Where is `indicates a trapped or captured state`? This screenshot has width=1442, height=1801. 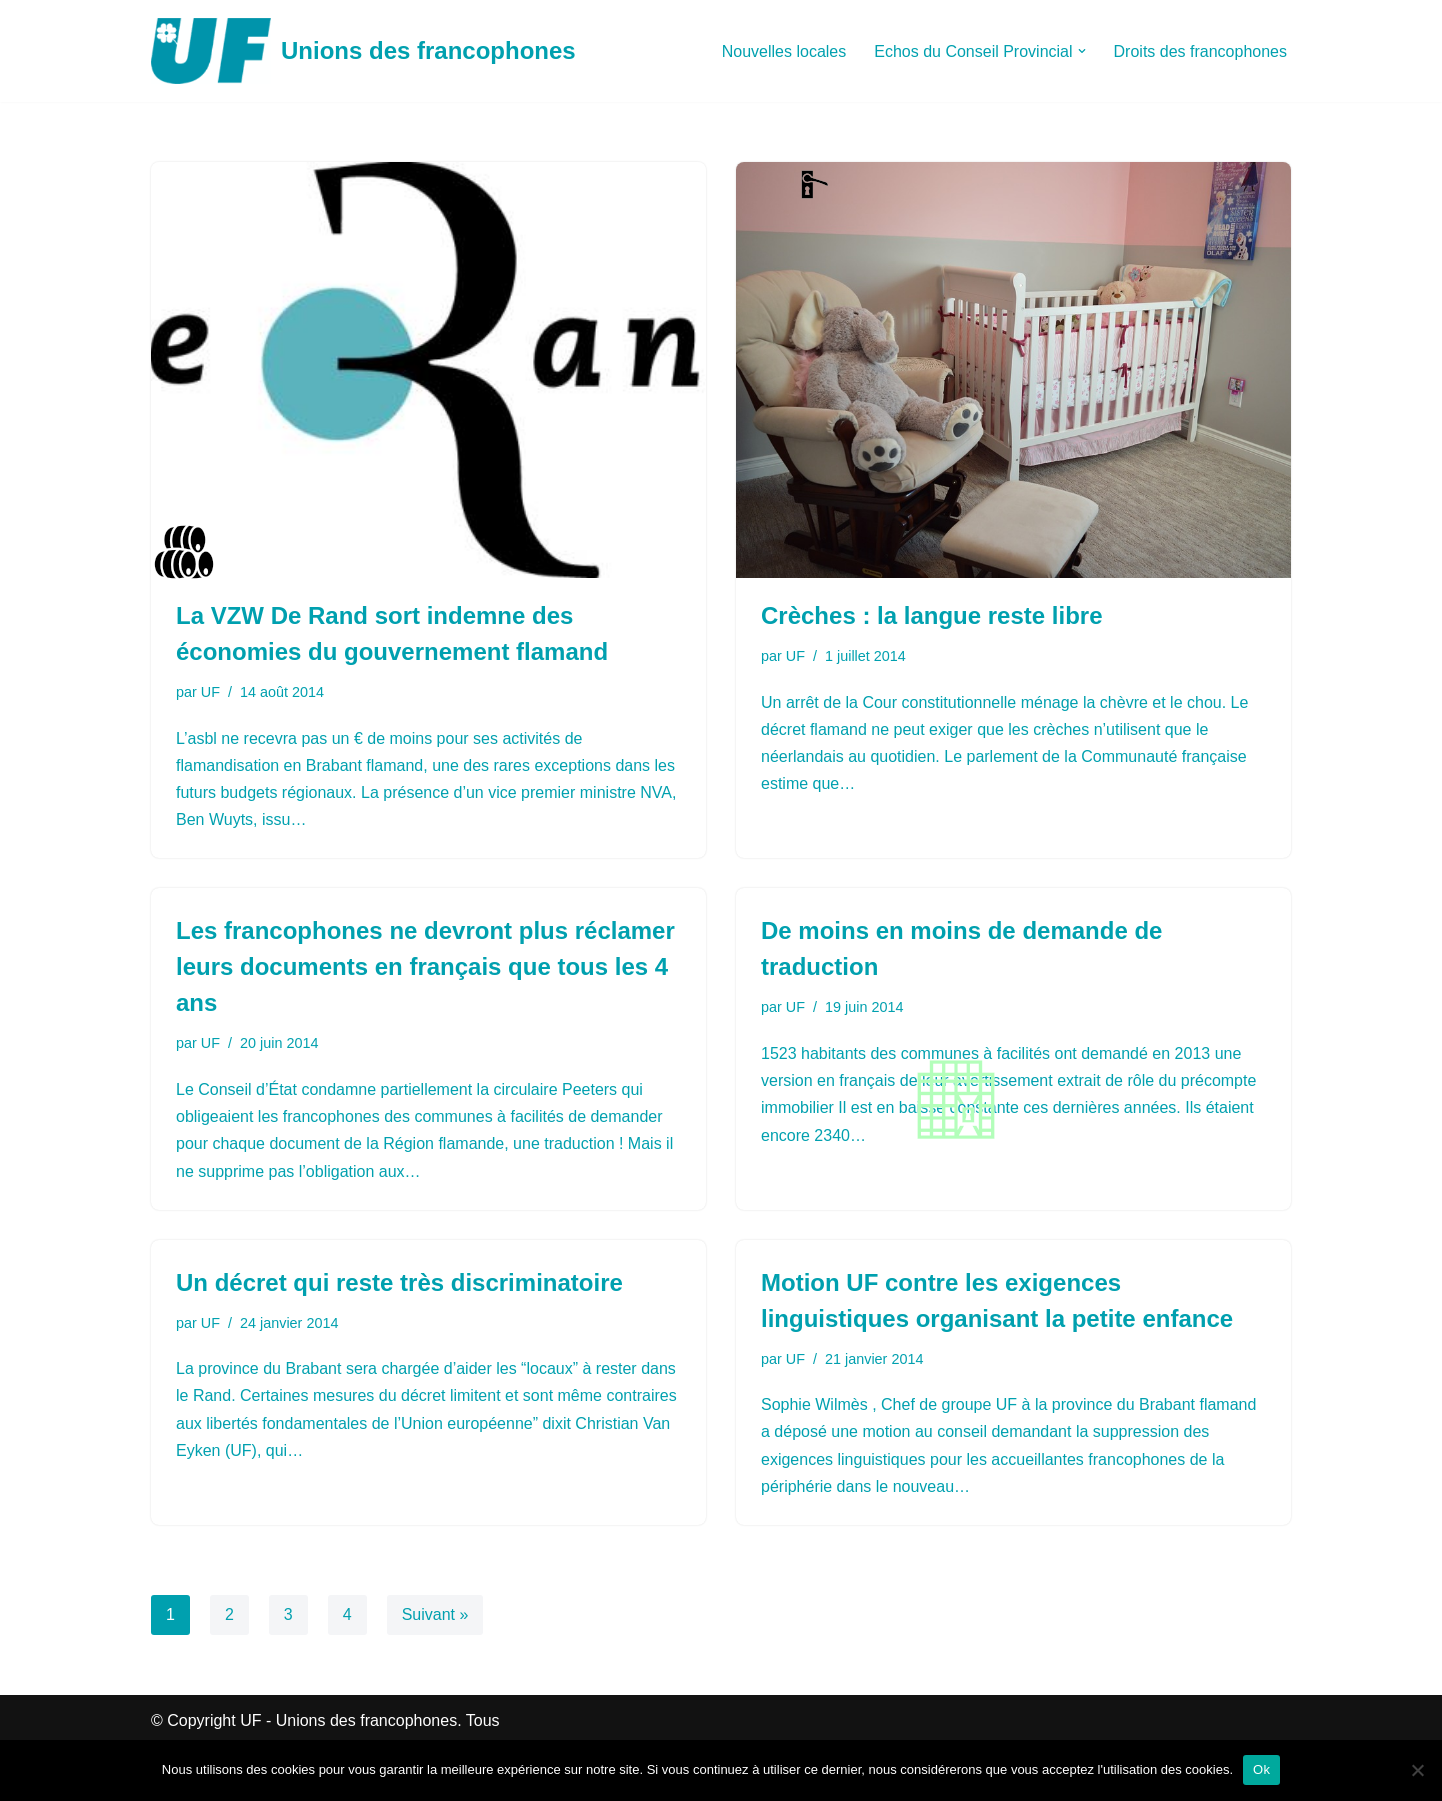 indicates a trapped or captured state is located at coordinates (956, 1095).